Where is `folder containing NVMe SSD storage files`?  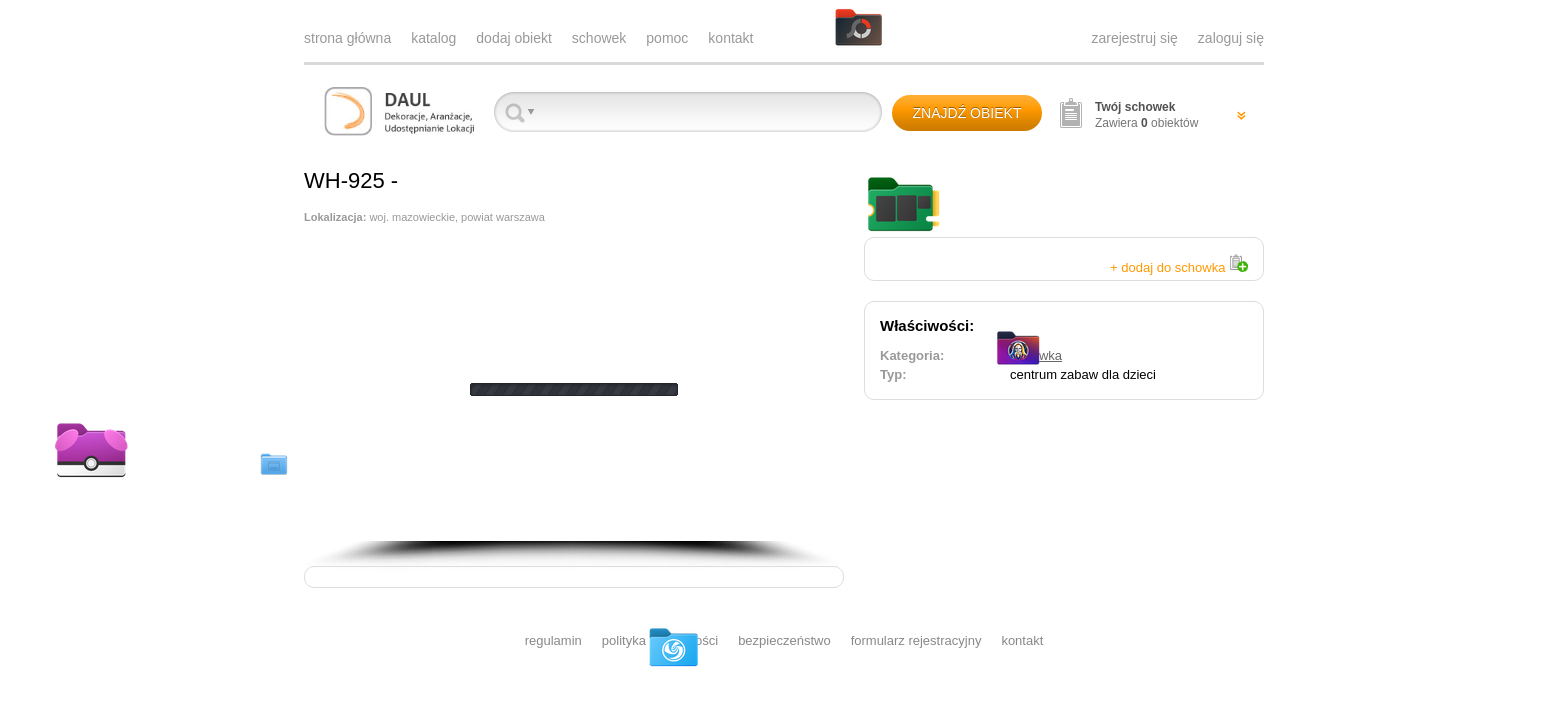 folder containing NVMe SSD storage files is located at coordinates (902, 206).